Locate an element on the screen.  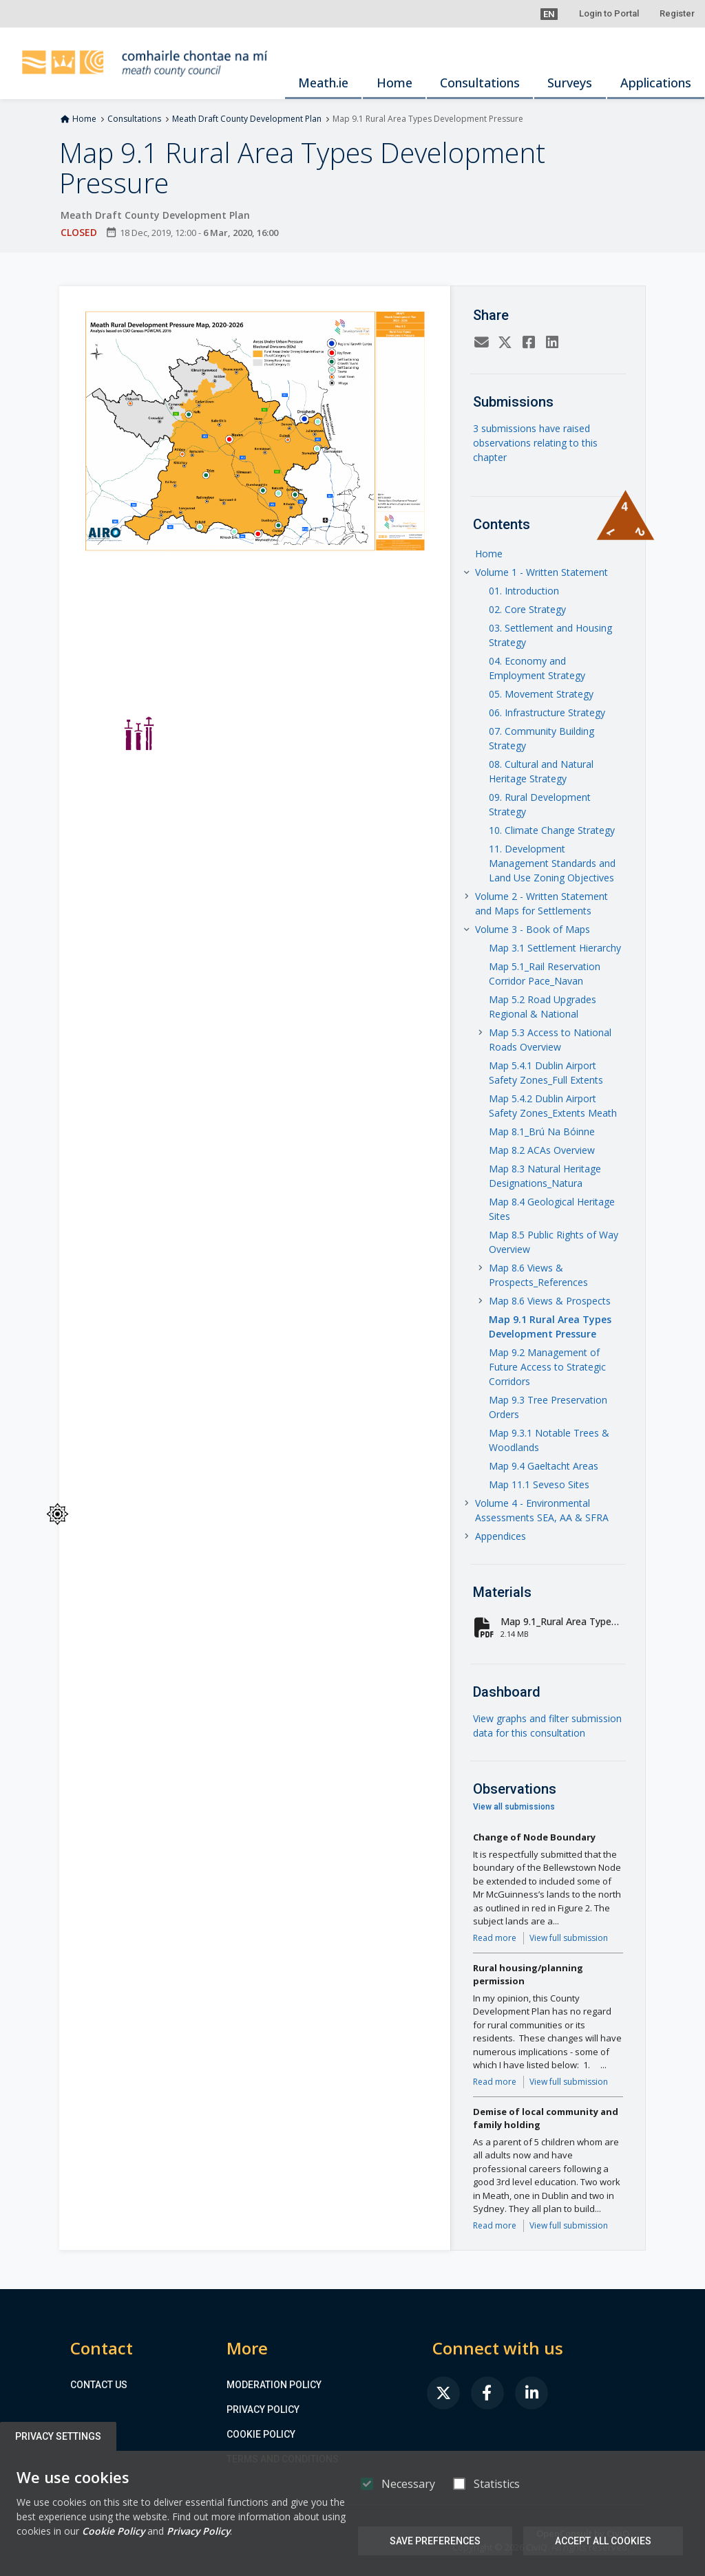
view the Sverd i Fjell monument landmark is located at coordinates (139, 733).